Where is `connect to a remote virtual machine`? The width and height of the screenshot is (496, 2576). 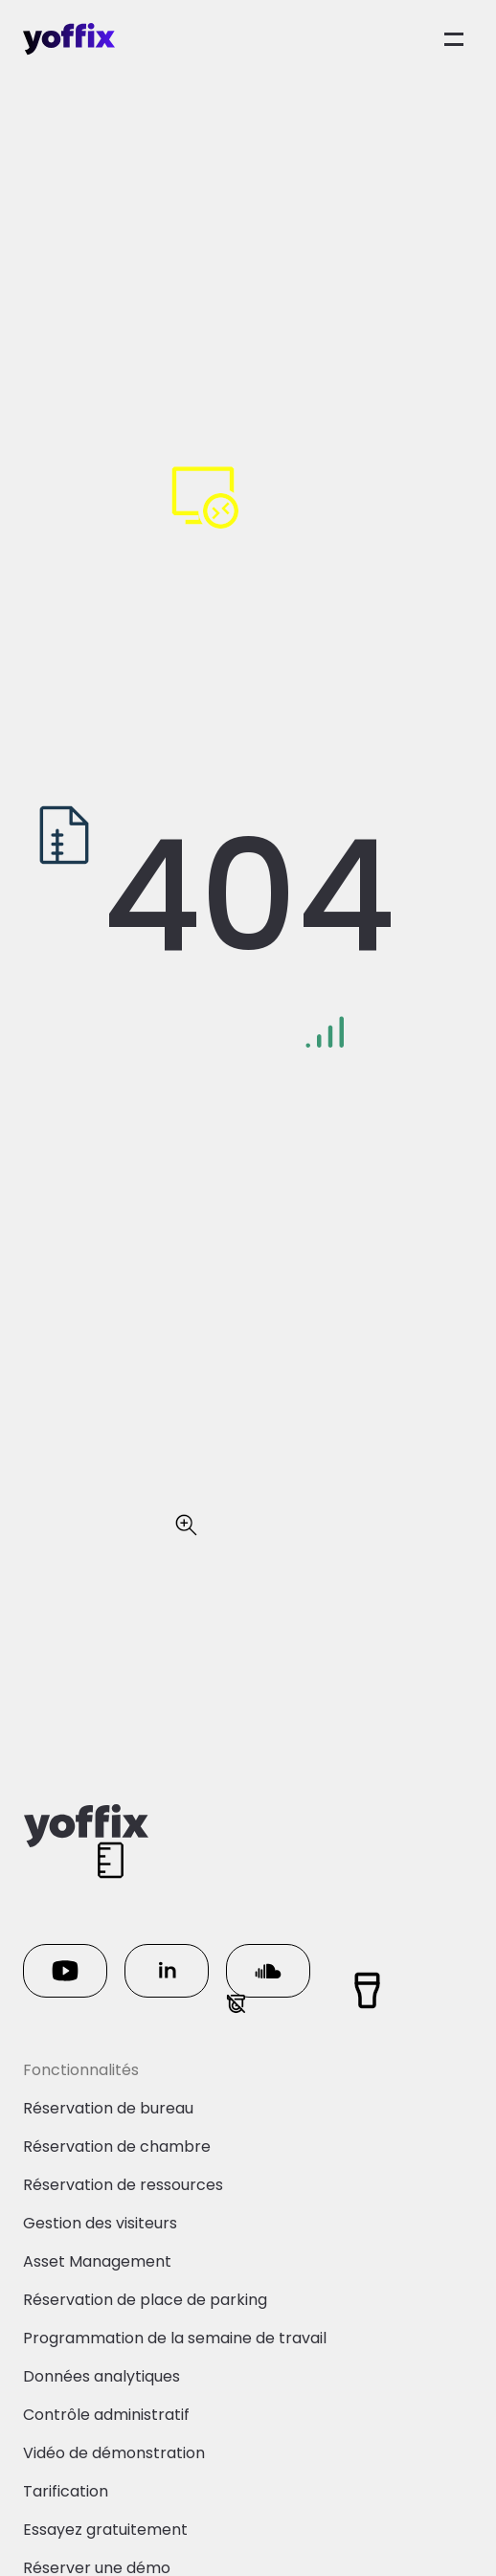 connect to a remote virtual machine is located at coordinates (203, 493).